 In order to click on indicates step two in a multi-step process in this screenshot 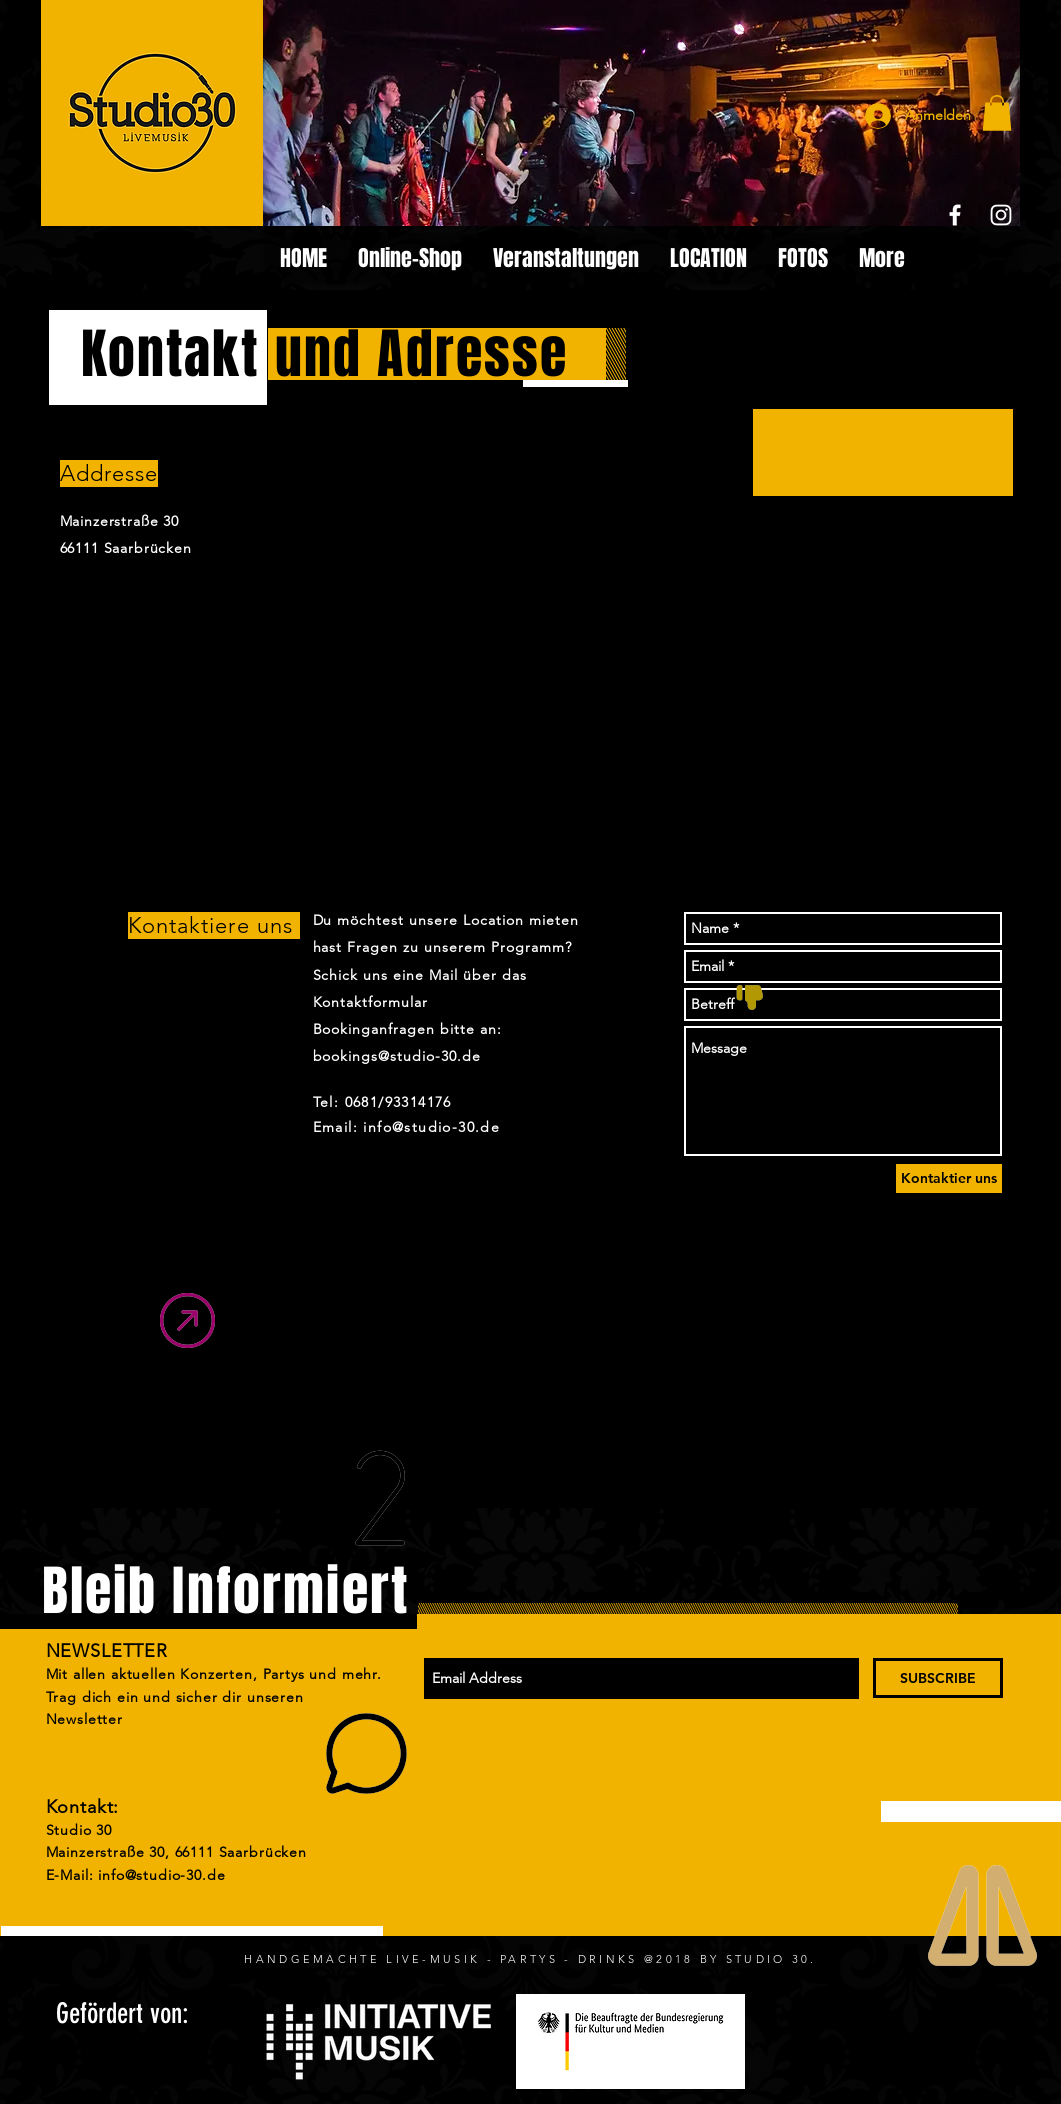, I will do `click(380, 1498)`.